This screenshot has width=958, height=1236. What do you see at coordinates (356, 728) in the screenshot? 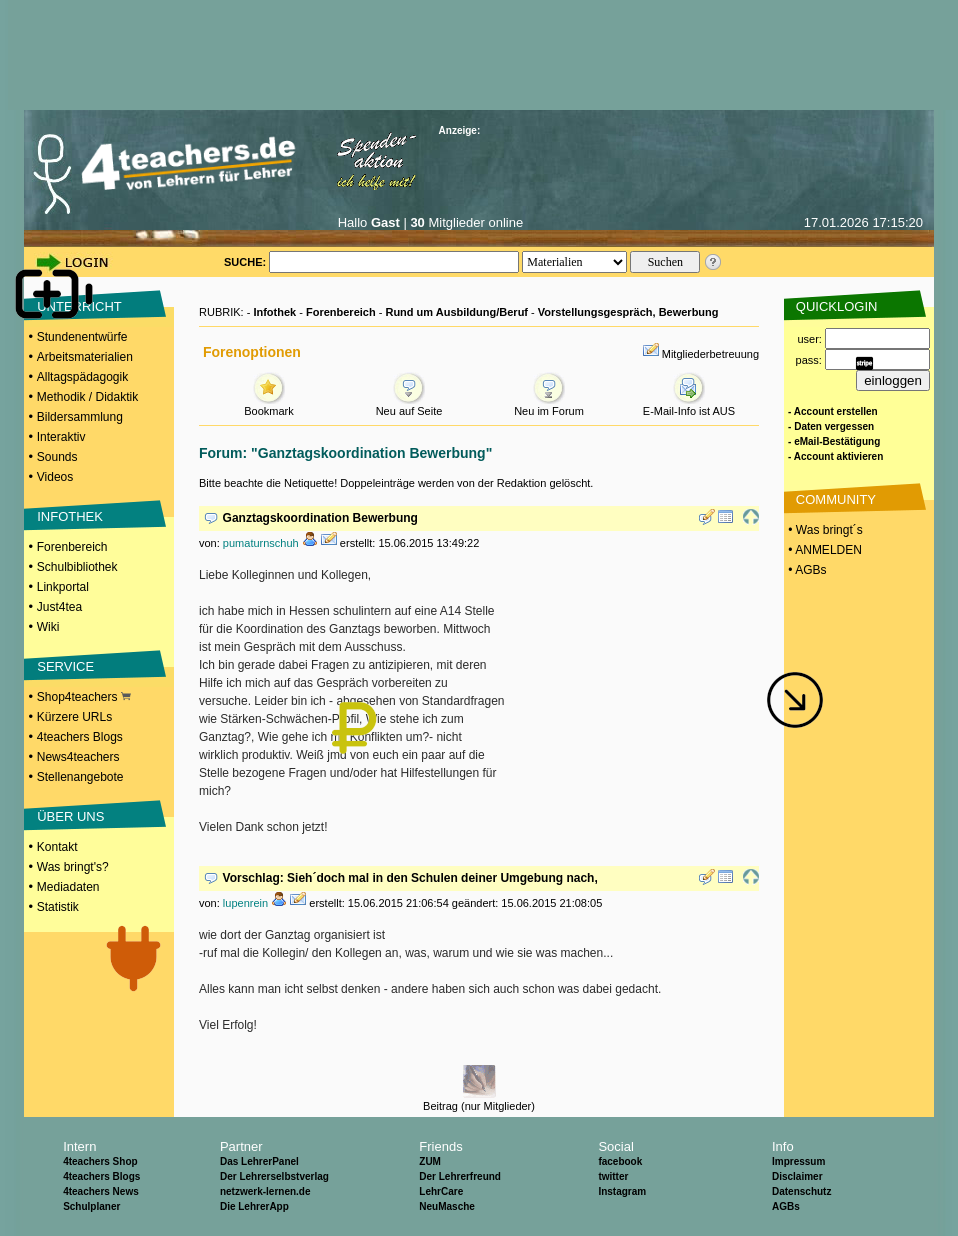
I see `indicates Russian ruble currency` at bounding box center [356, 728].